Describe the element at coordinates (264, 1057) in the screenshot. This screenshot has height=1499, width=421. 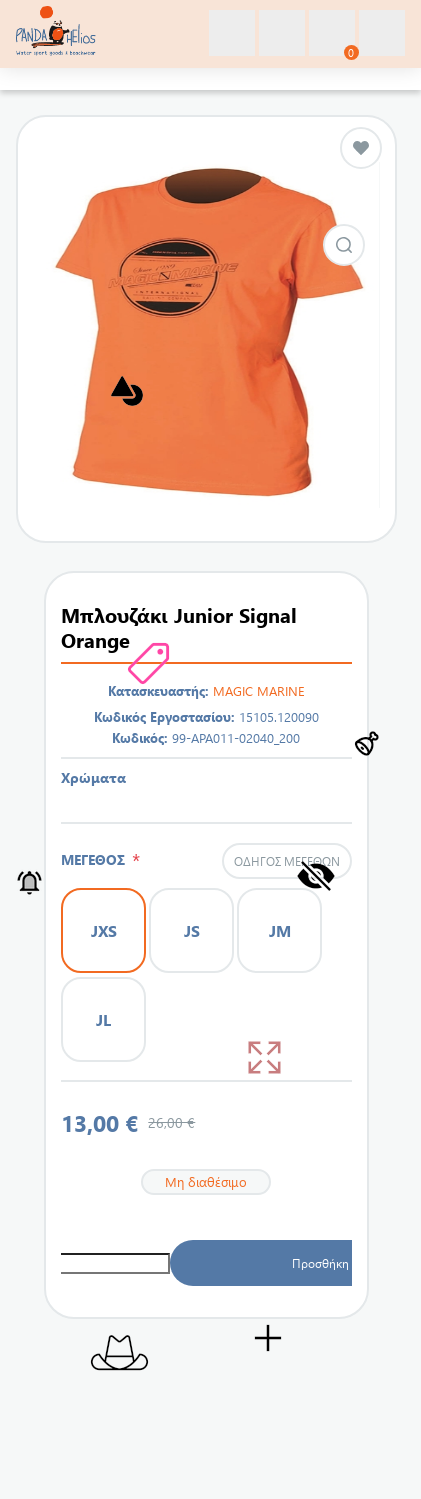
I see `expand to fullscreen mode` at that location.